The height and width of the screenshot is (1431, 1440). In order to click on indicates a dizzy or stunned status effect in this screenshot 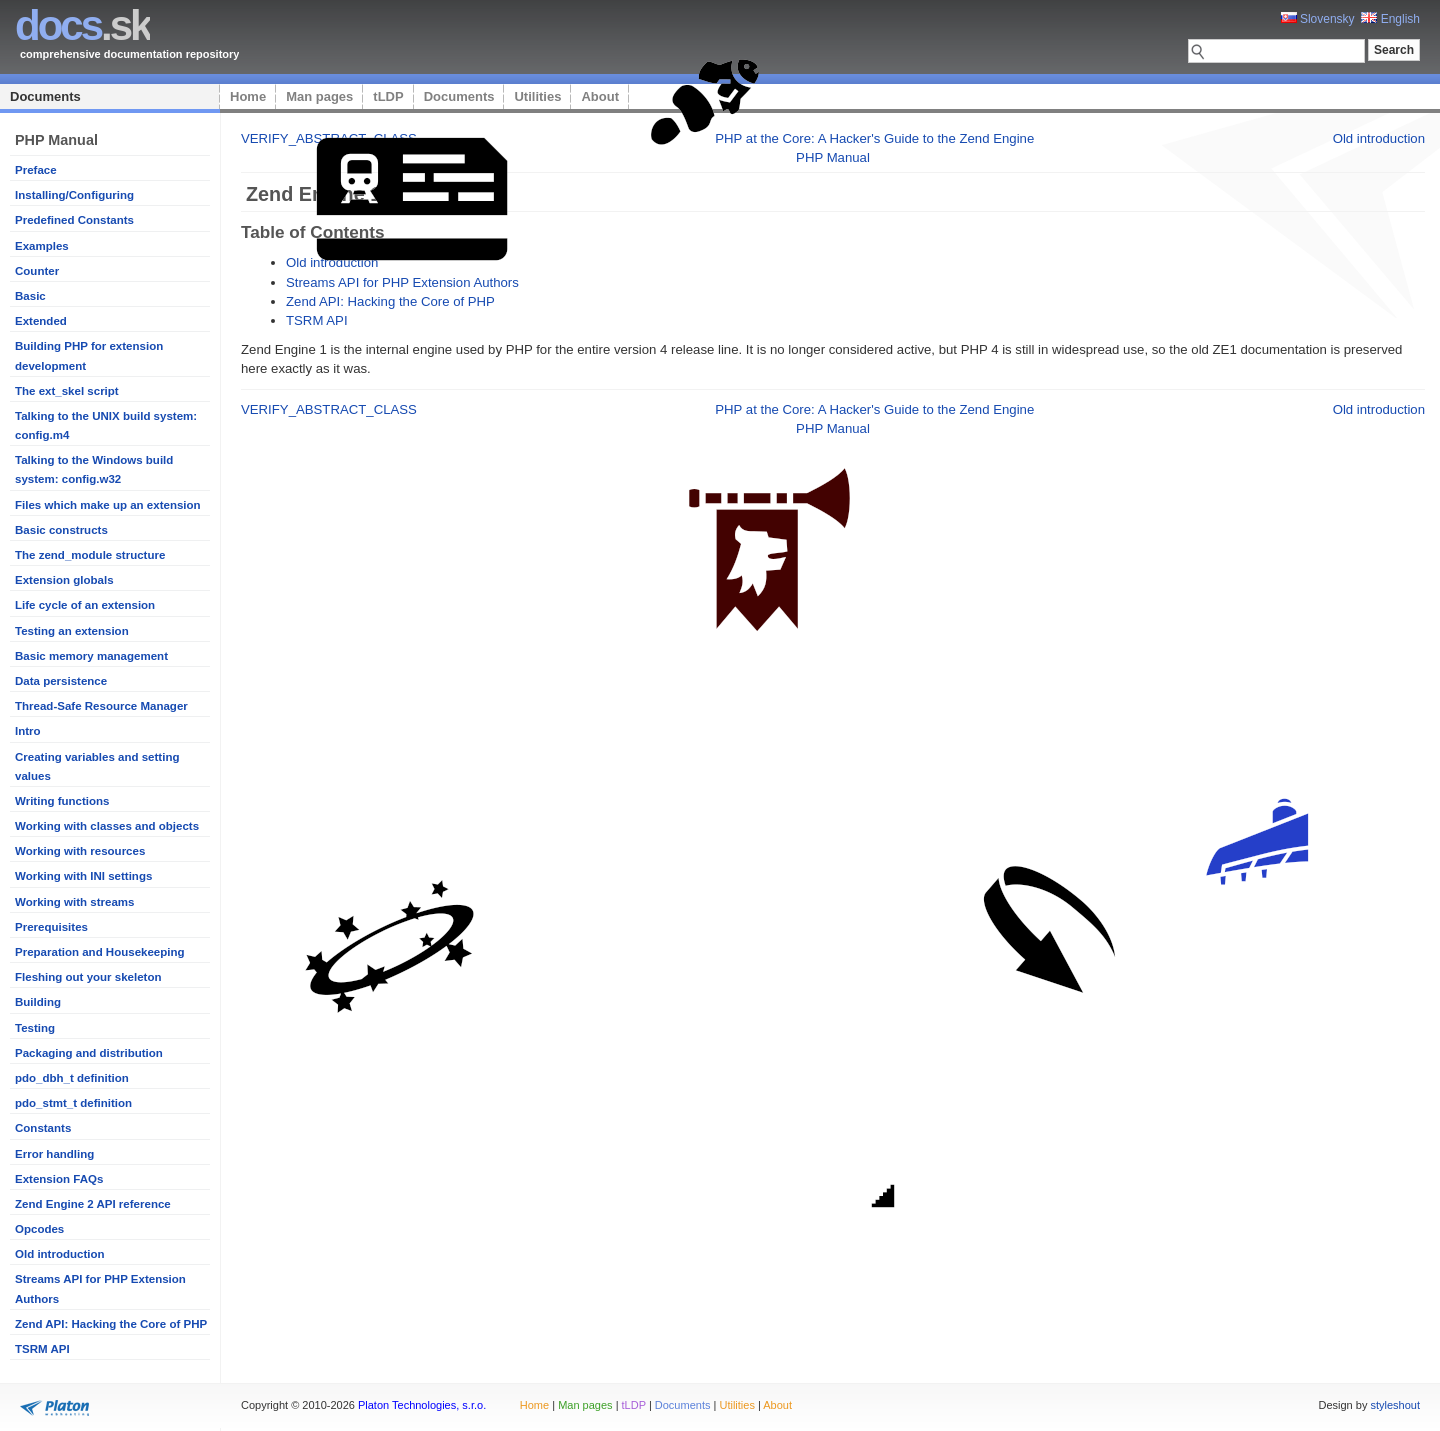, I will do `click(389, 946)`.